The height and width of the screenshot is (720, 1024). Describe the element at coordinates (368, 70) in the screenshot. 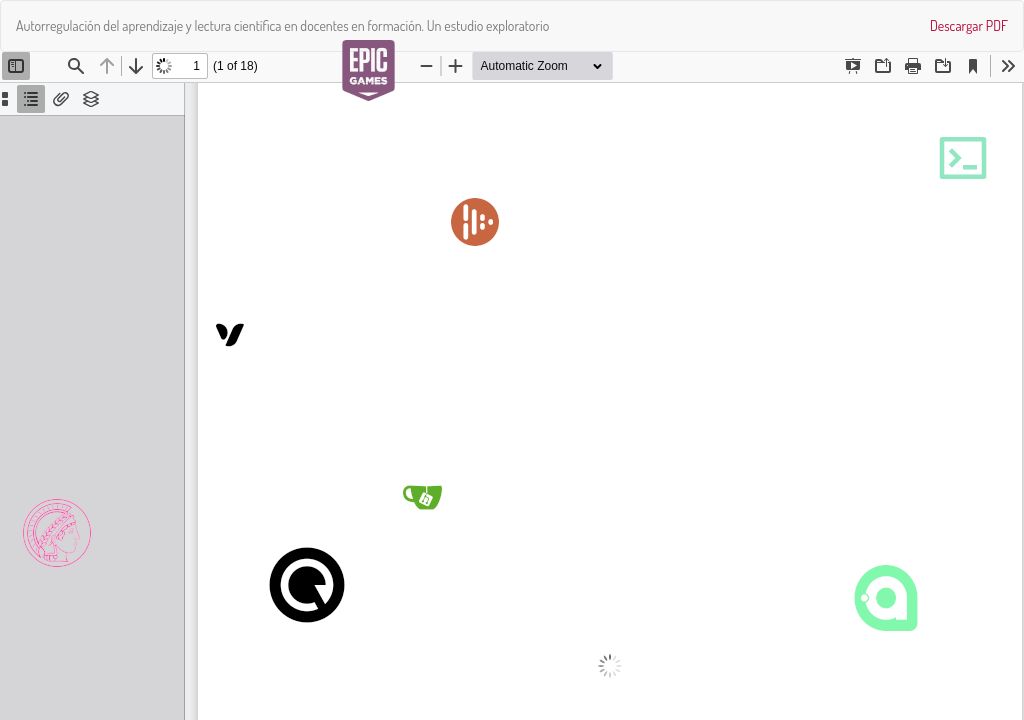

I see `open the Epic Games launcher` at that location.